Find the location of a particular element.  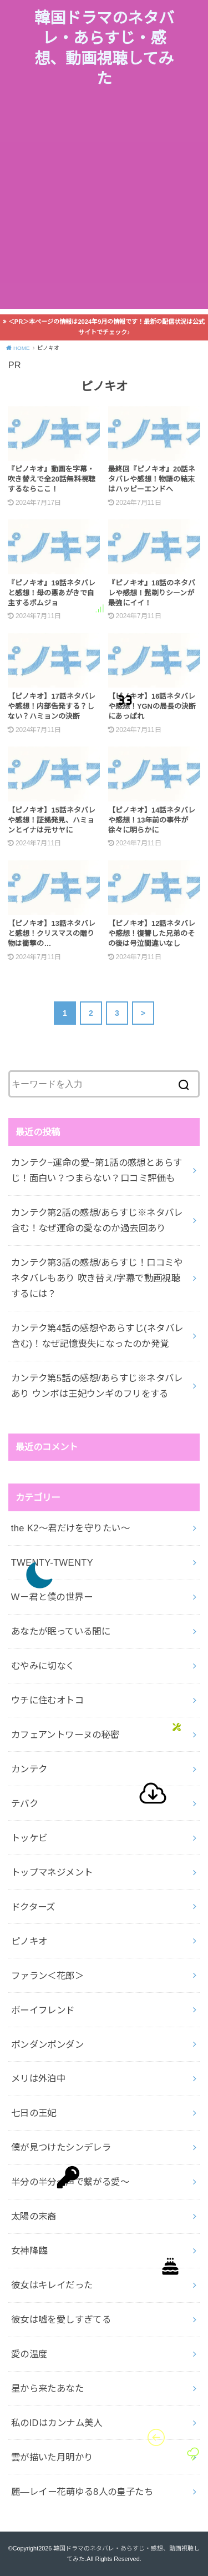

download from cloud storage is located at coordinates (153, 1793).